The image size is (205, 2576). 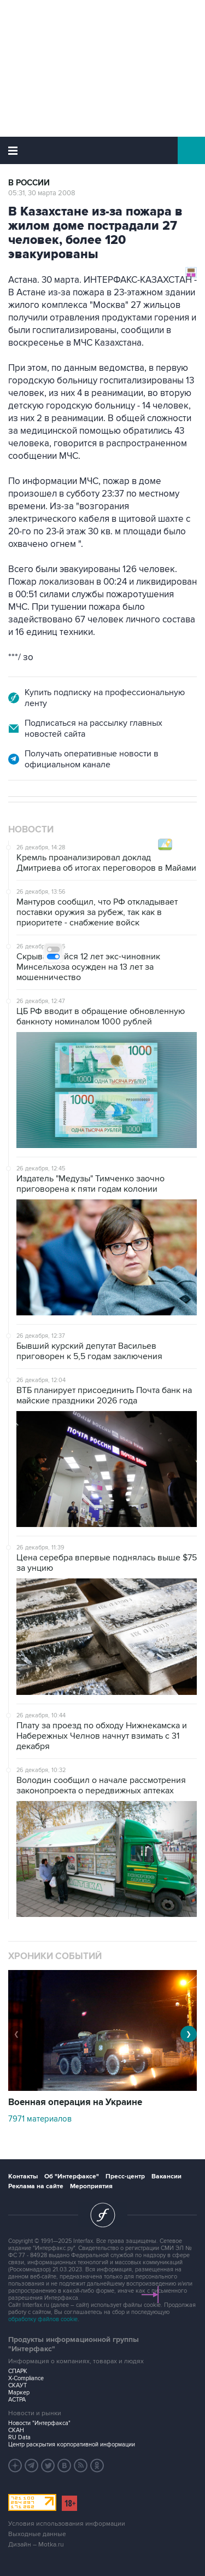 I want to click on open the photo gallery app, so click(x=165, y=844).